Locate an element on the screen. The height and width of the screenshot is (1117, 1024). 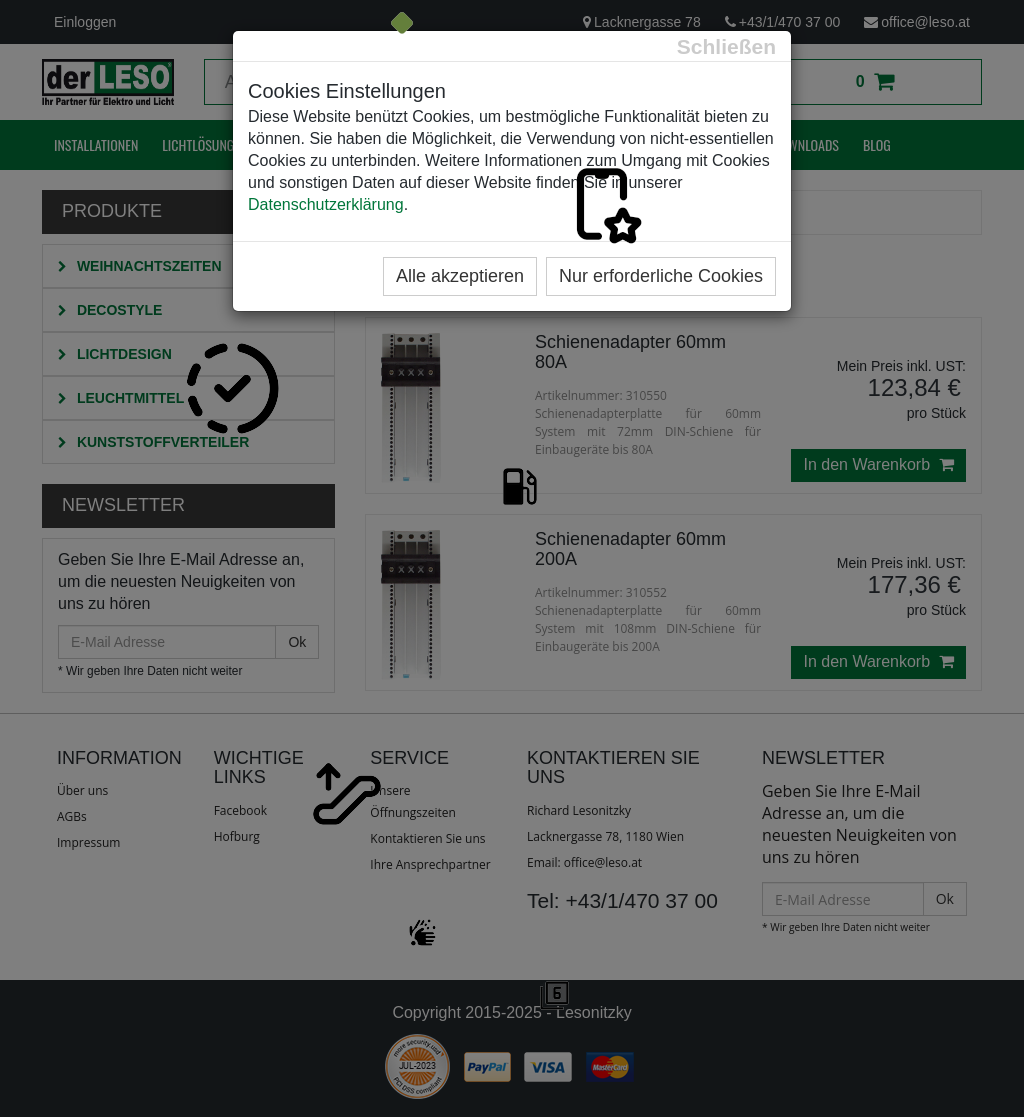
escalator going up is located at coordinates (347, 794).